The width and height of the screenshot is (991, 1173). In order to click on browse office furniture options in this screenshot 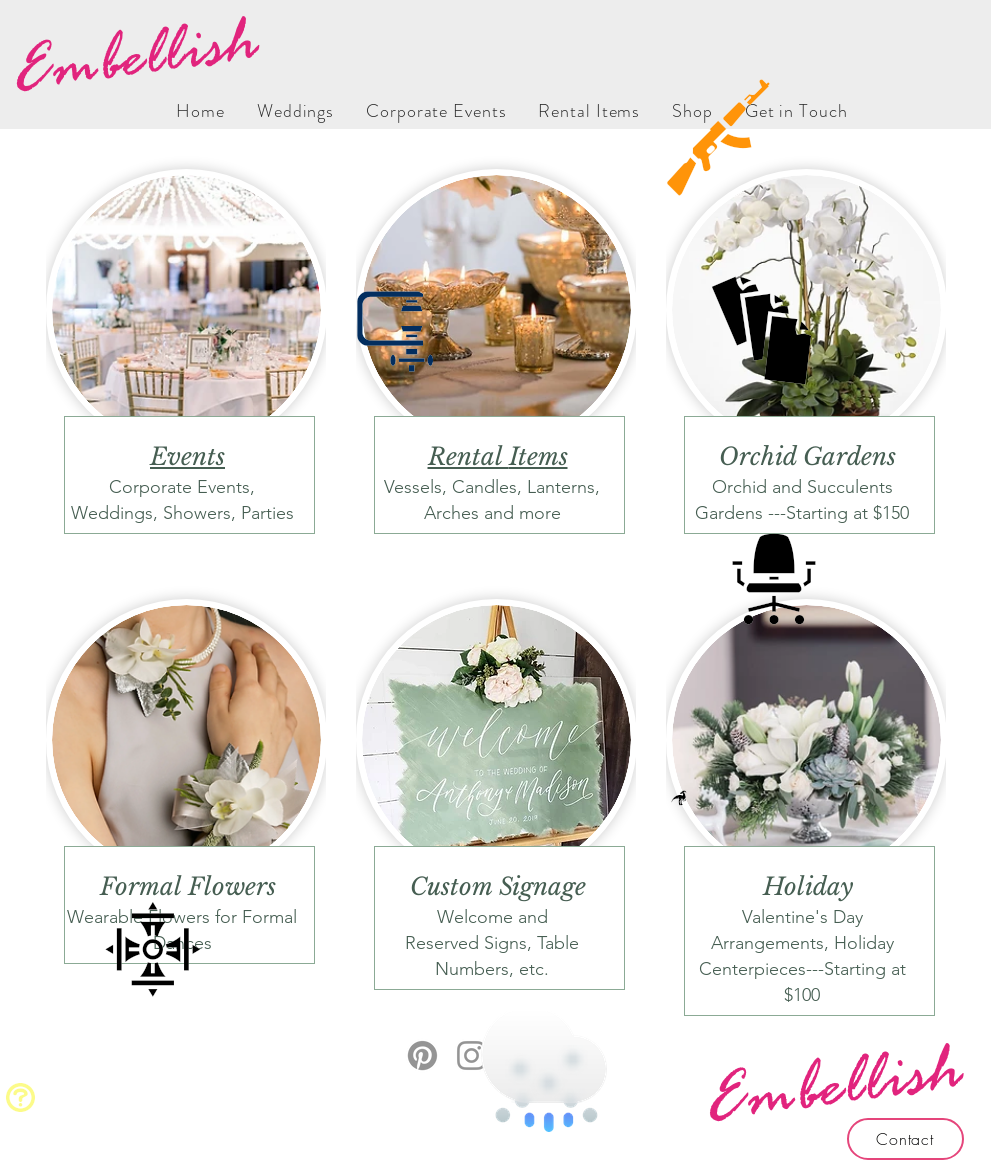, I will do `click(774, 579)`.